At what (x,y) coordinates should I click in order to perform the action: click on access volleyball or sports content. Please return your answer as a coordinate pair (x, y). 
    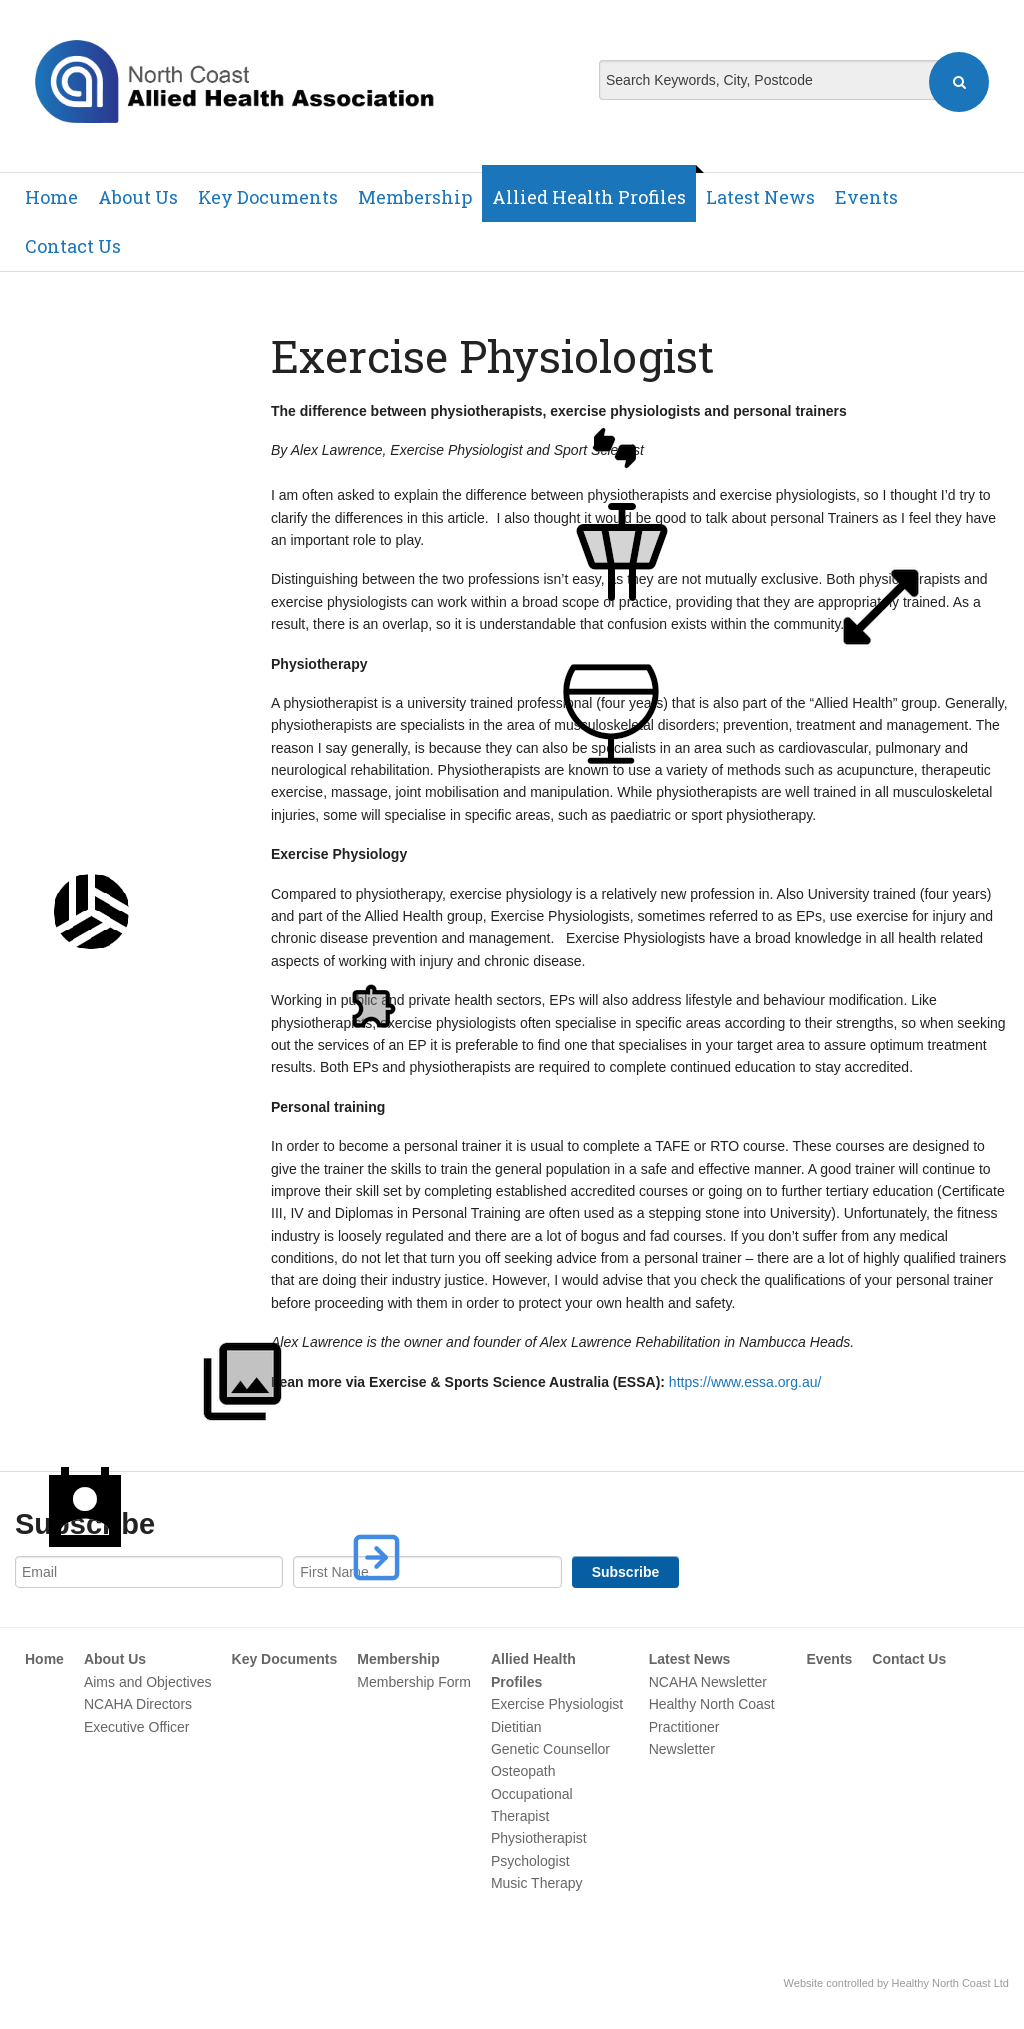
    Looking at the image, I should click on (91, 911).